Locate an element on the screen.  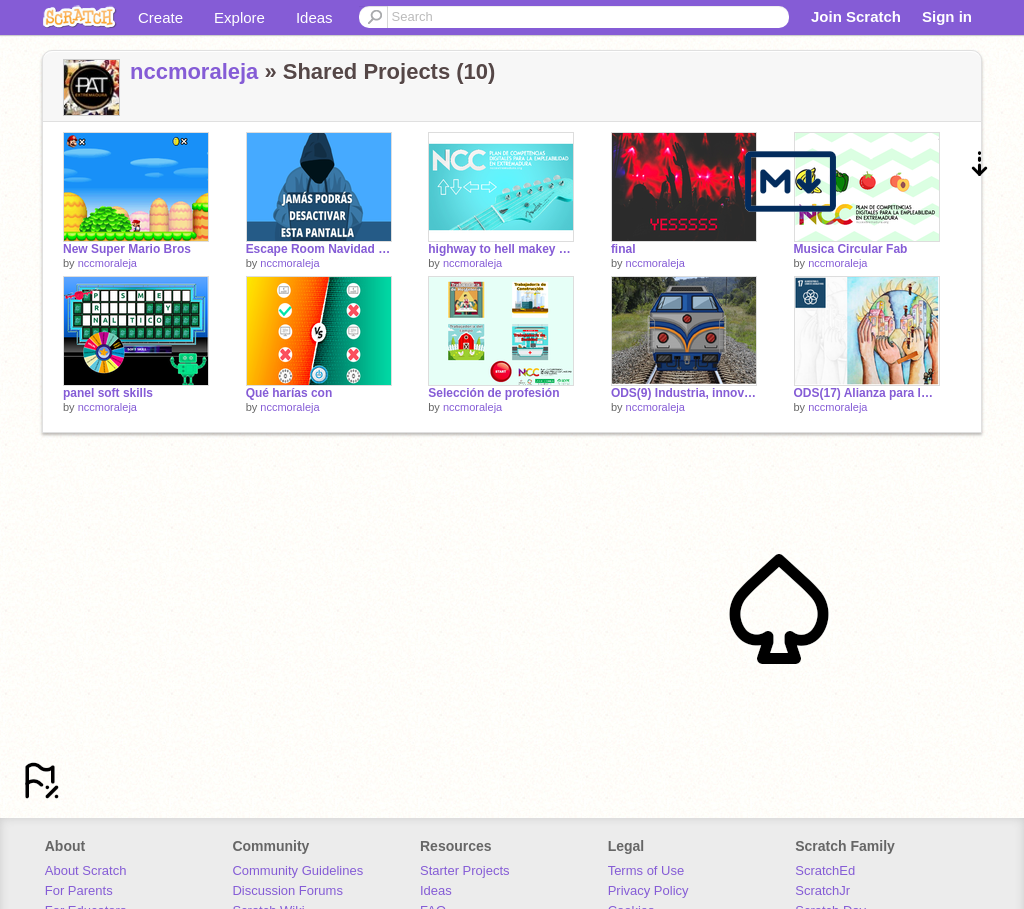
spade suit symbol for card games is located at coordinates (779, 609).